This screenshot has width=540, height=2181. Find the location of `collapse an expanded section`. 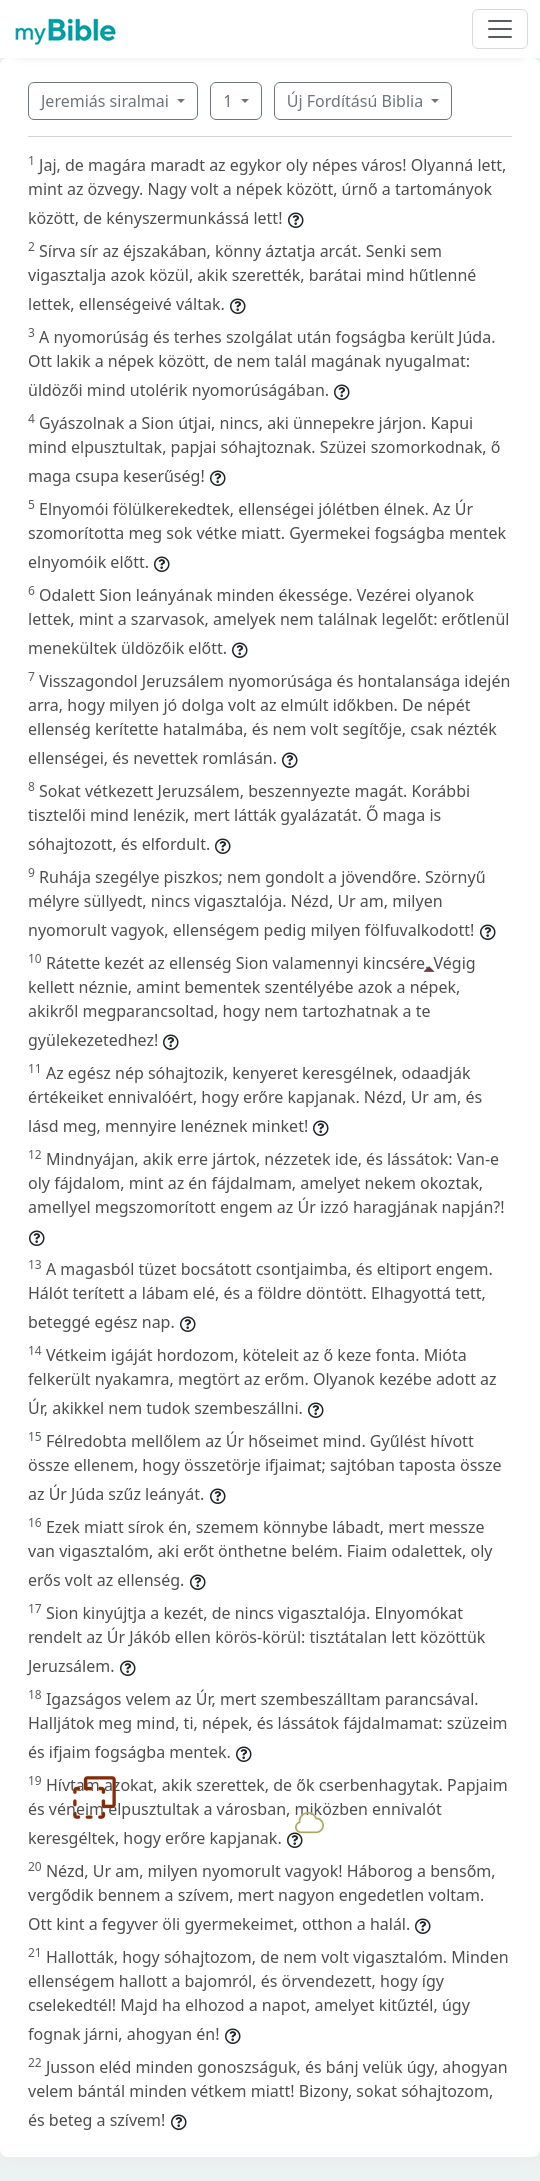

collapse an expanded section is located at coordinates (429, 969).